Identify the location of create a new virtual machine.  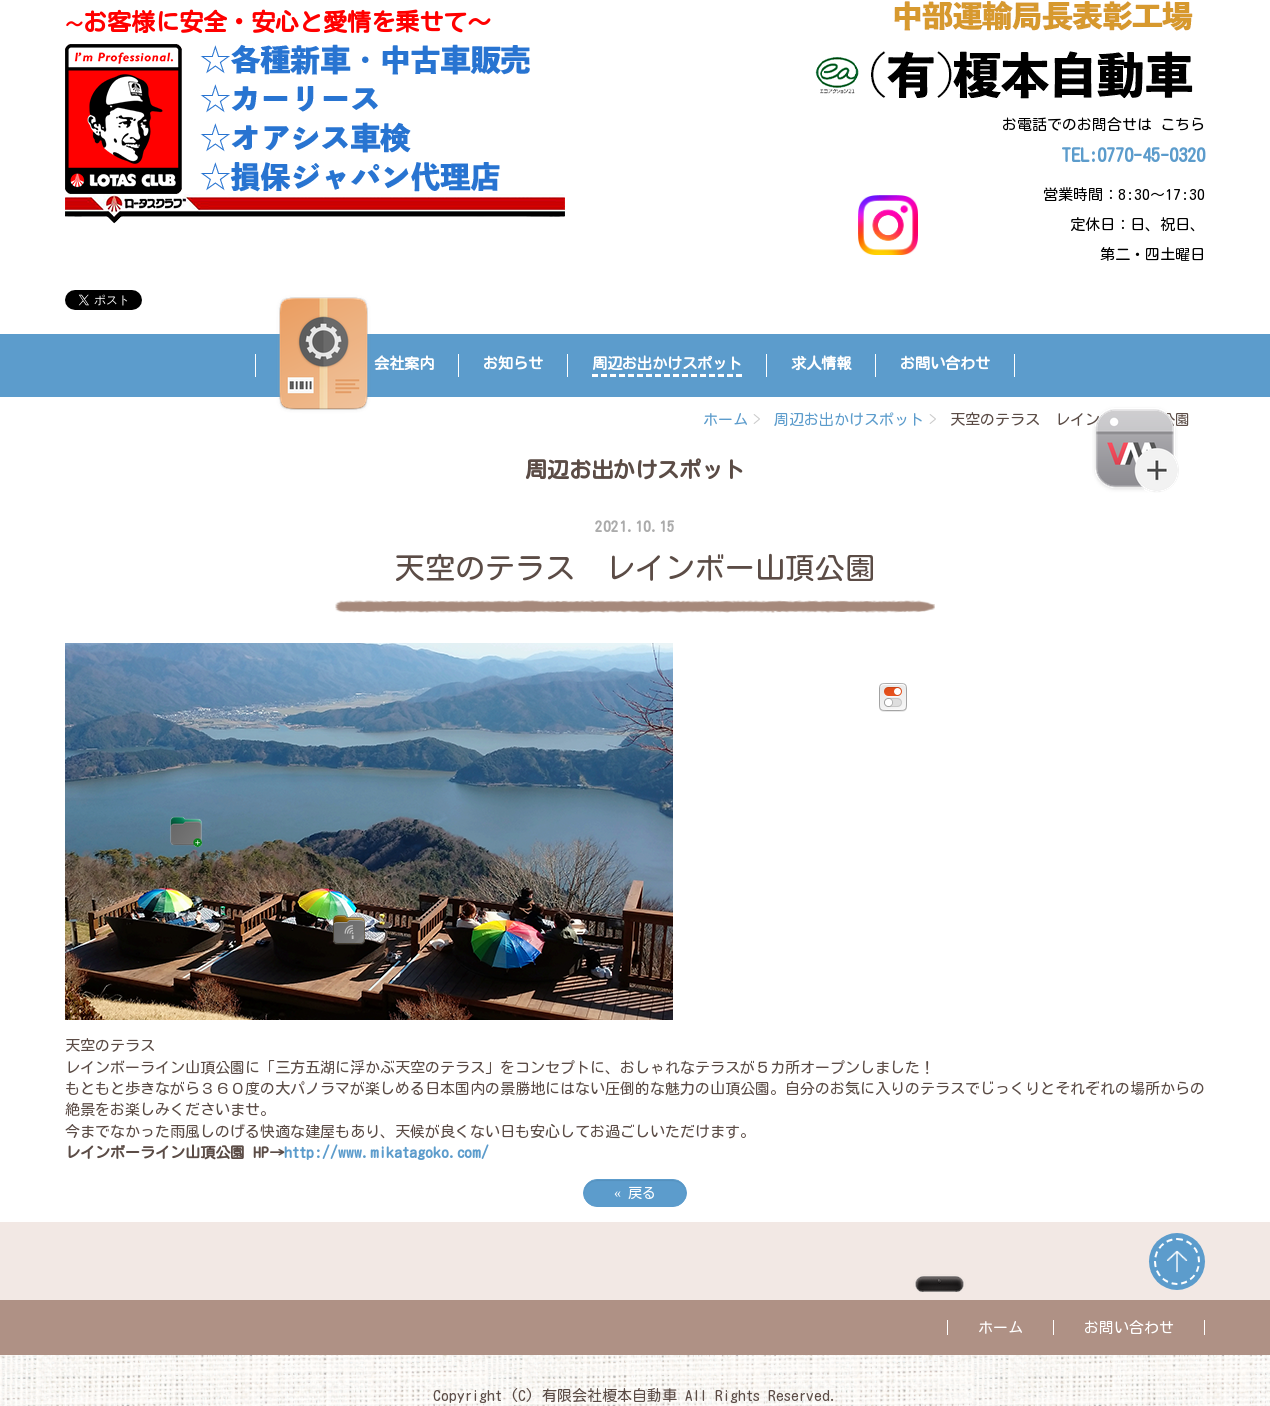
(1135, 449).